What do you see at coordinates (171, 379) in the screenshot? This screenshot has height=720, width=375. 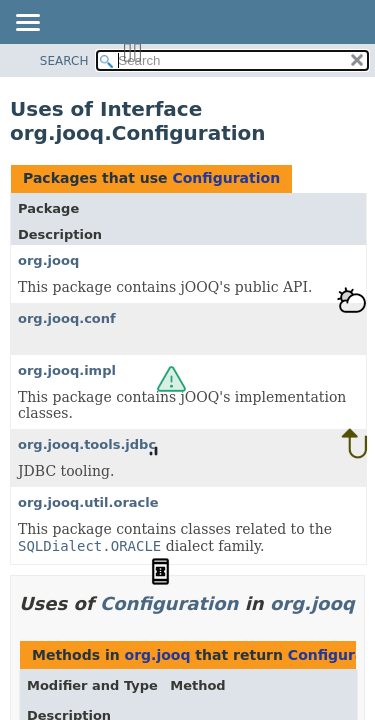 I see `indicates a warning or caution state` at bounding box center [171, 379].